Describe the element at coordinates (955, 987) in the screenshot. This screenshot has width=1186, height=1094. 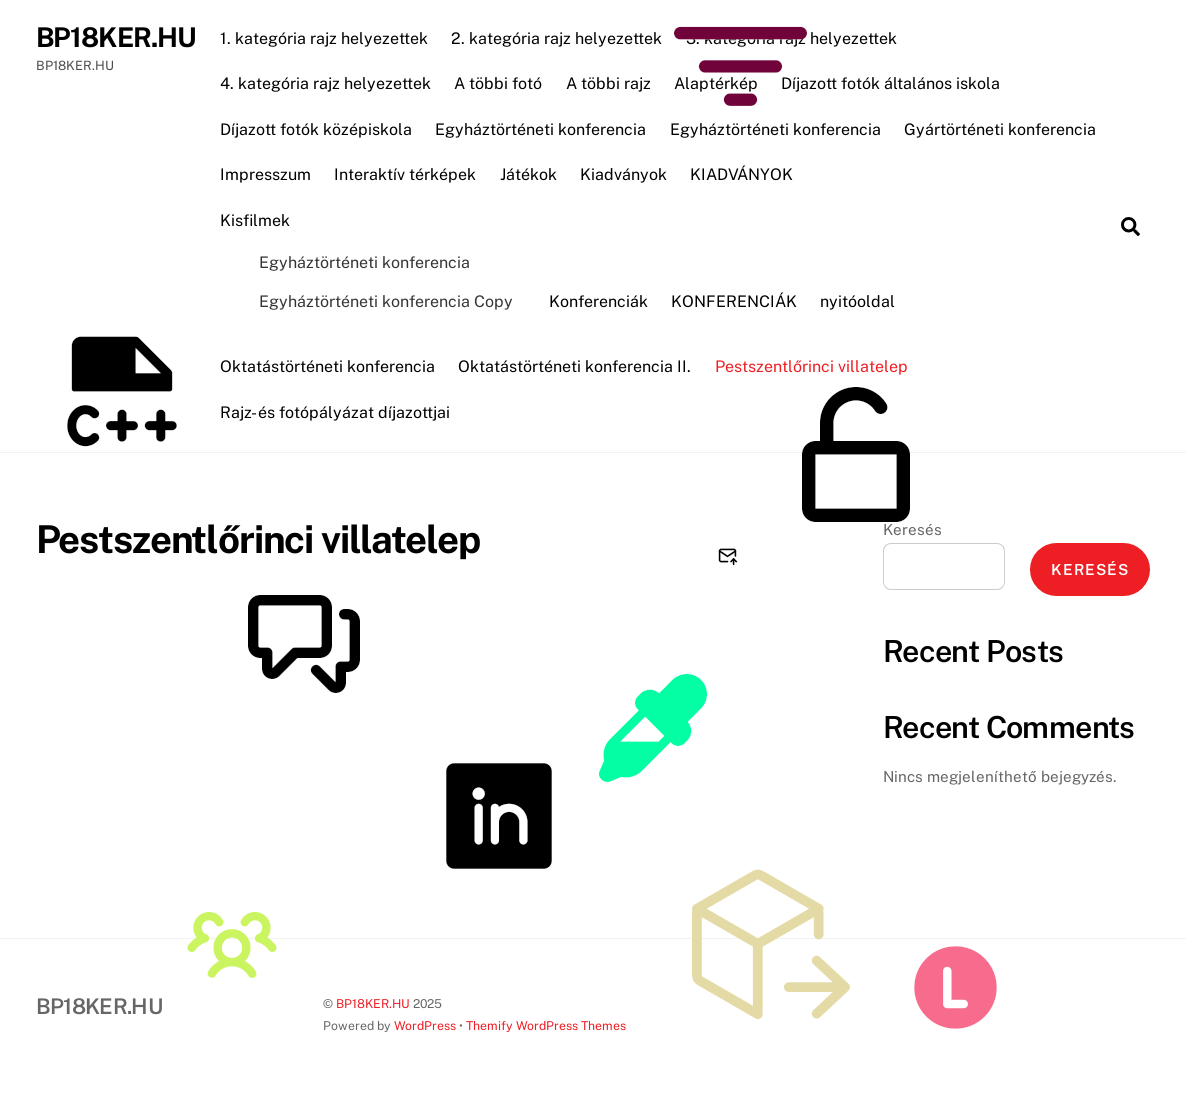
I see `indicates an item or category labeled "L"` at that location.